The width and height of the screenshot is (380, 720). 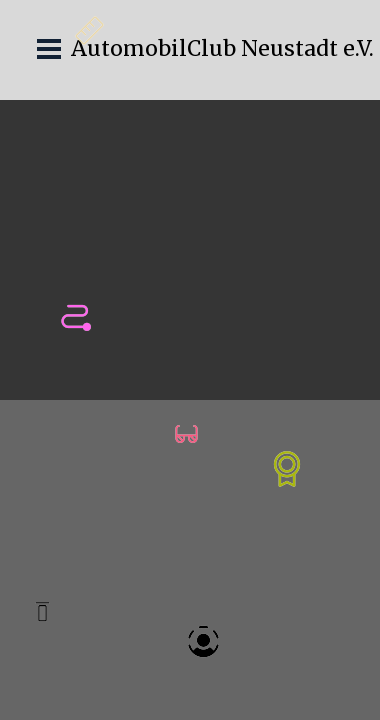 I want to click on view achievements or awards, so click(x=287, y=469).